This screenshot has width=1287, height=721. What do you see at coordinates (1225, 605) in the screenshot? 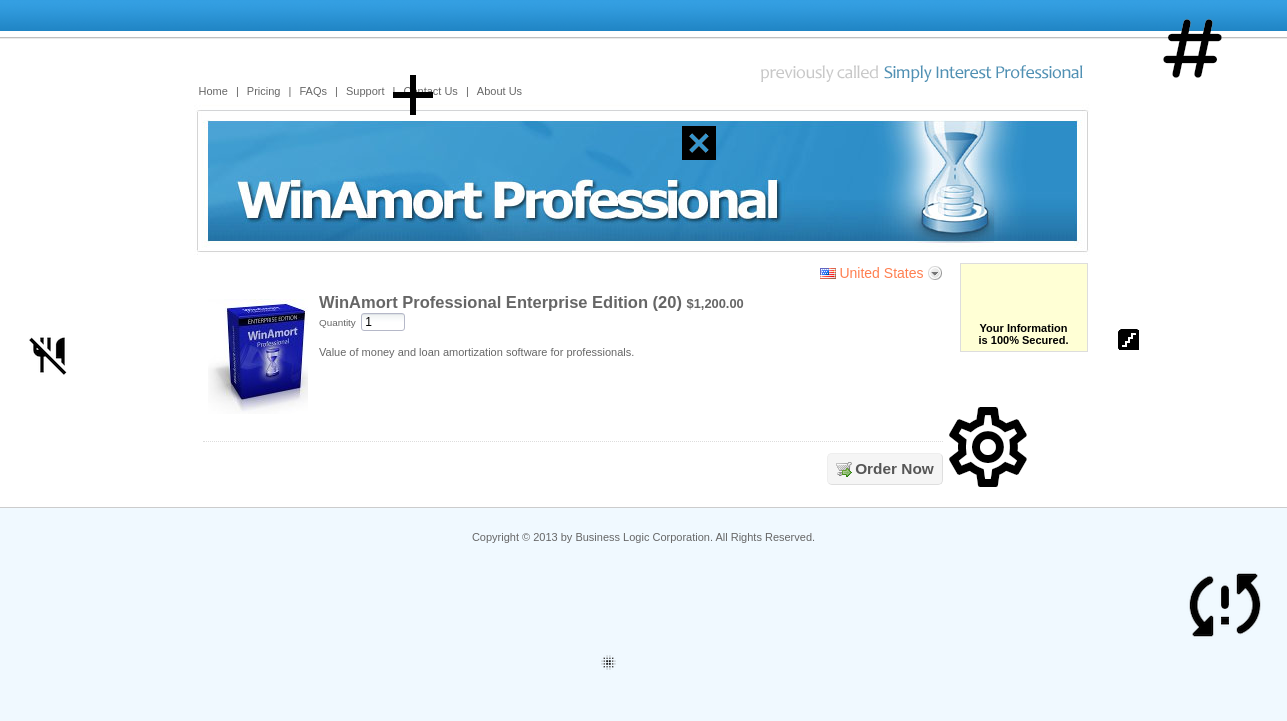
I see `indicates a sync error or failure` at bounding box center [1225, 605].